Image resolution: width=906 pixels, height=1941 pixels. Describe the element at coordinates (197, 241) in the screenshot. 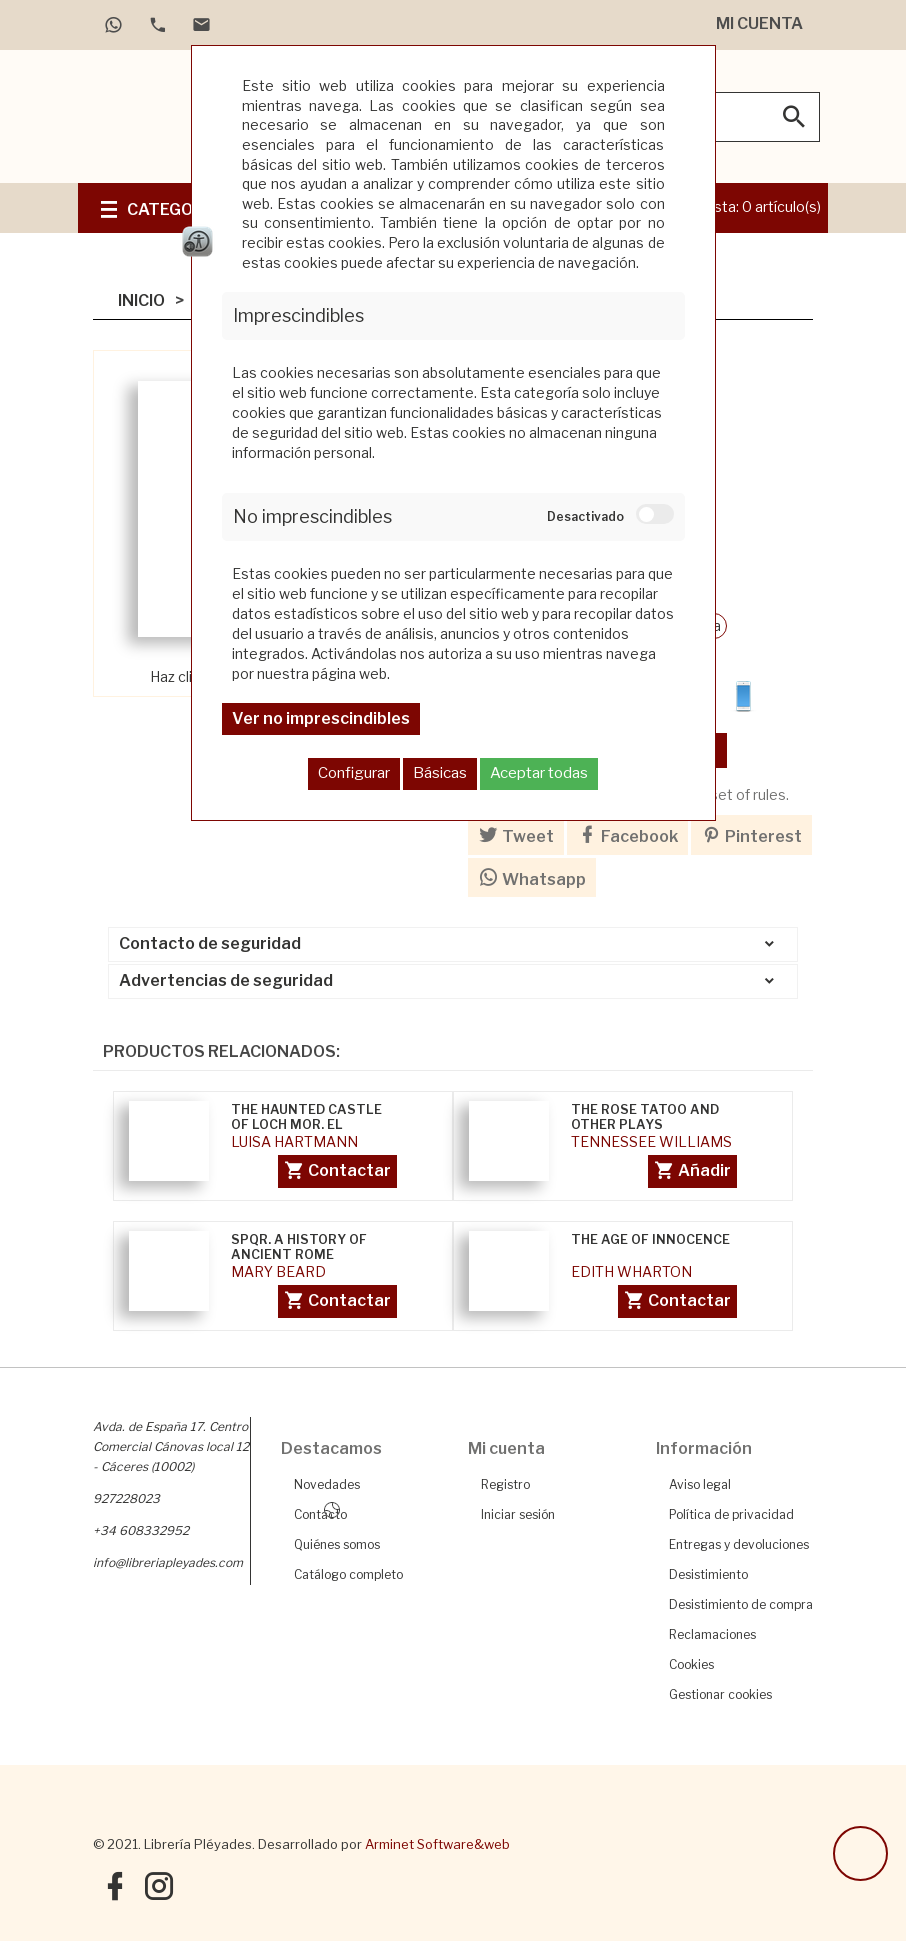

I see `enable voiceover screen reader accessibility` at that location.